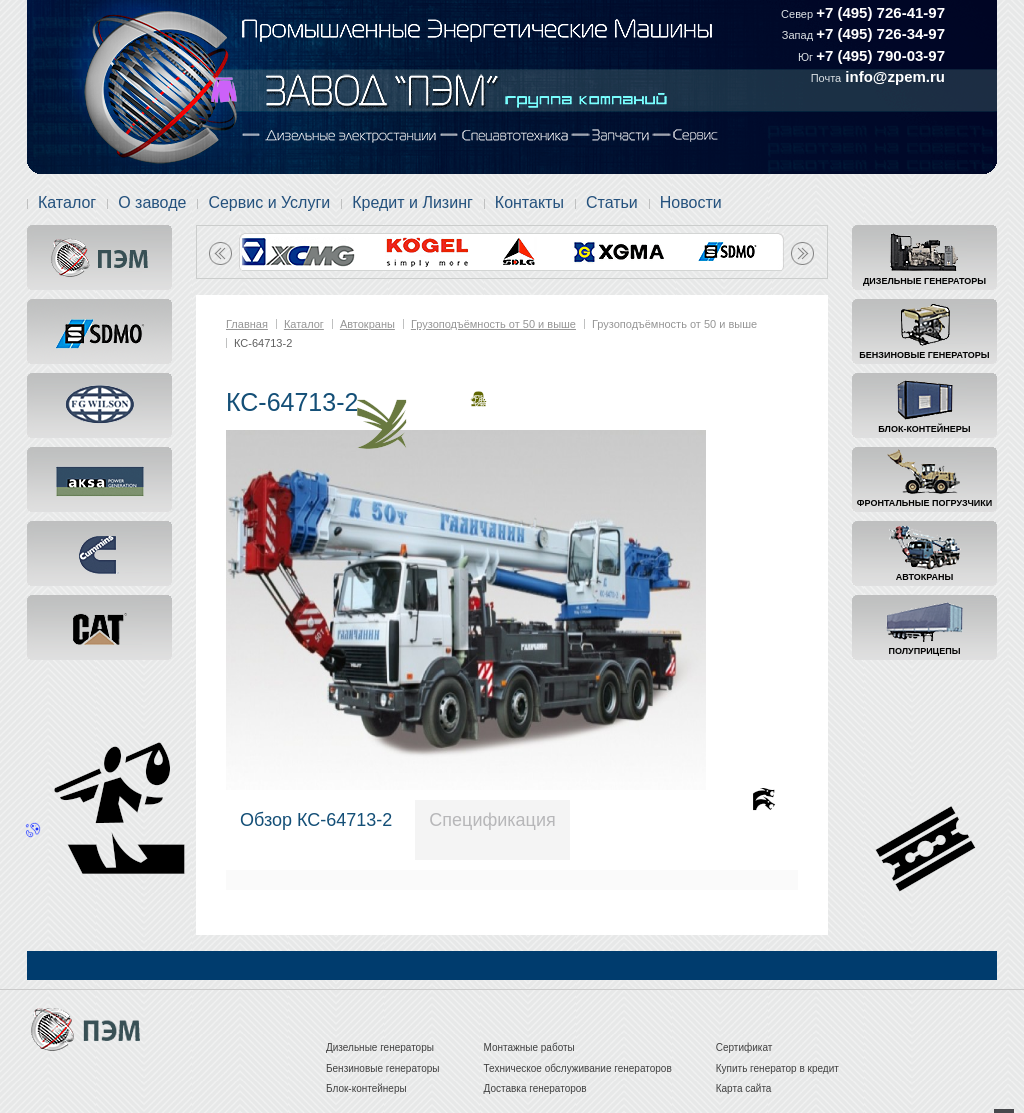  I want to click on indicates wind or air currents intersecting, so click(381, 424).